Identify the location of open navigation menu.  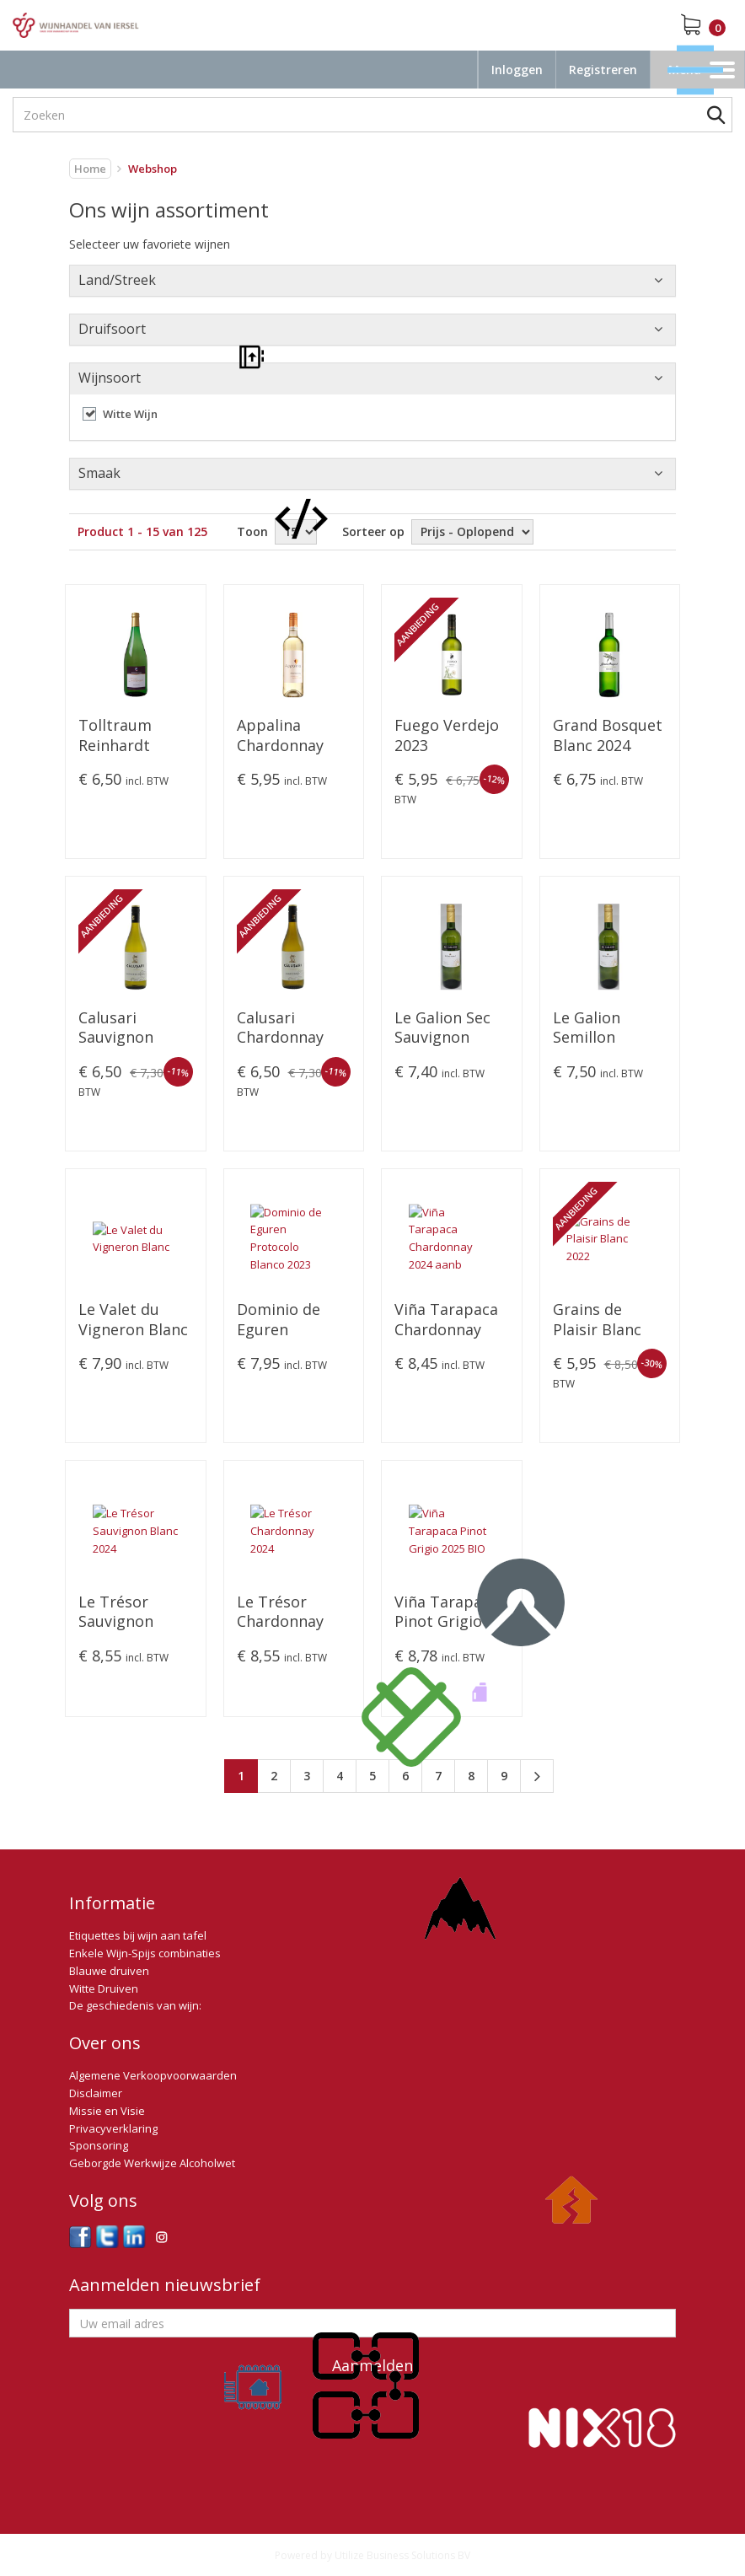
(695, 70).